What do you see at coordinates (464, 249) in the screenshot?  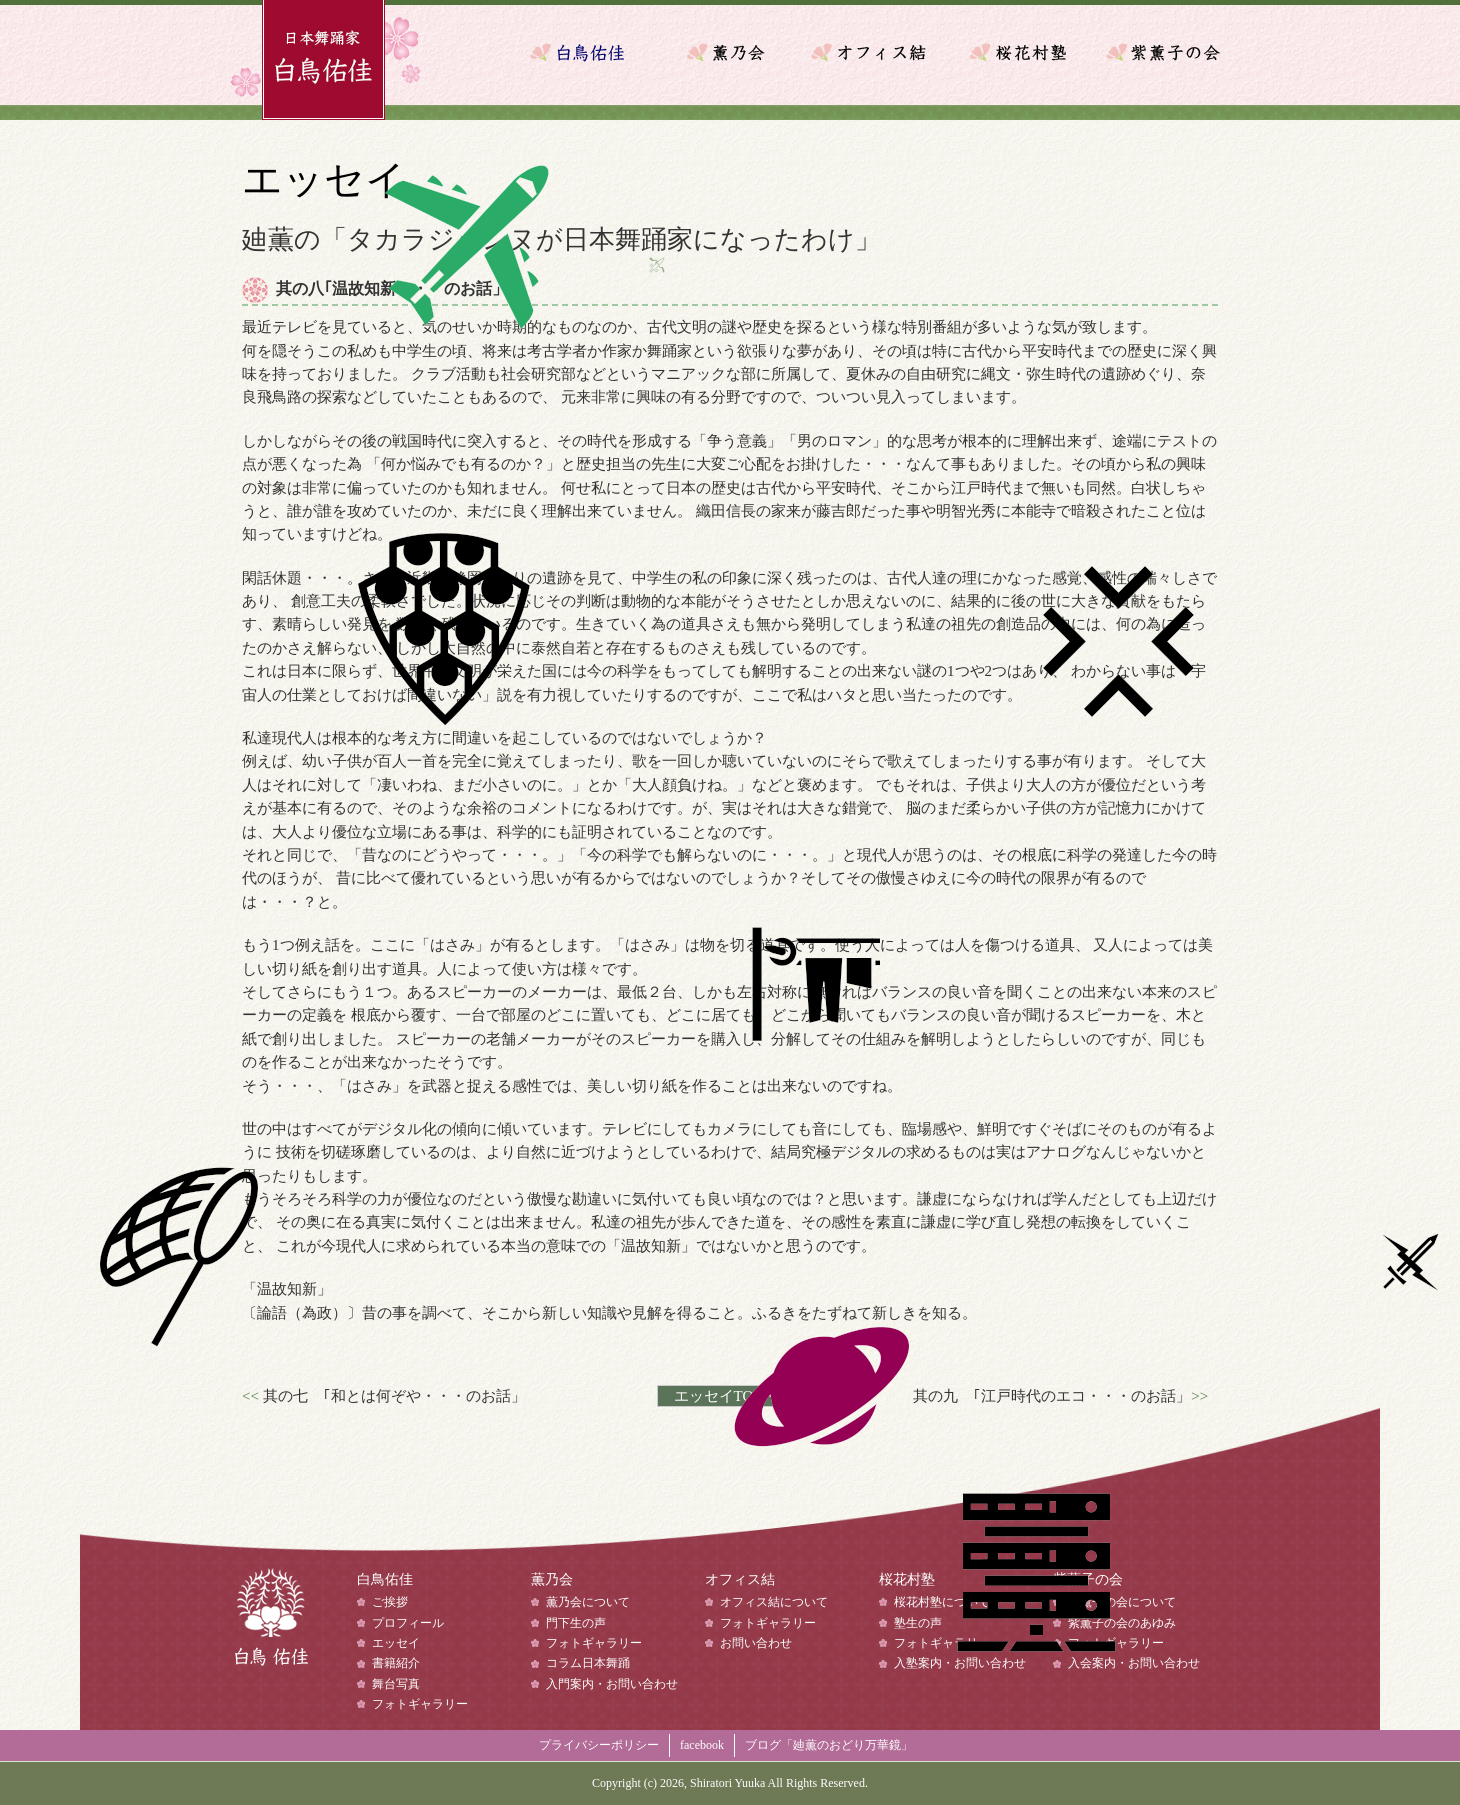 I see `access flight booking or travel options` at bounding box center [464, 249].